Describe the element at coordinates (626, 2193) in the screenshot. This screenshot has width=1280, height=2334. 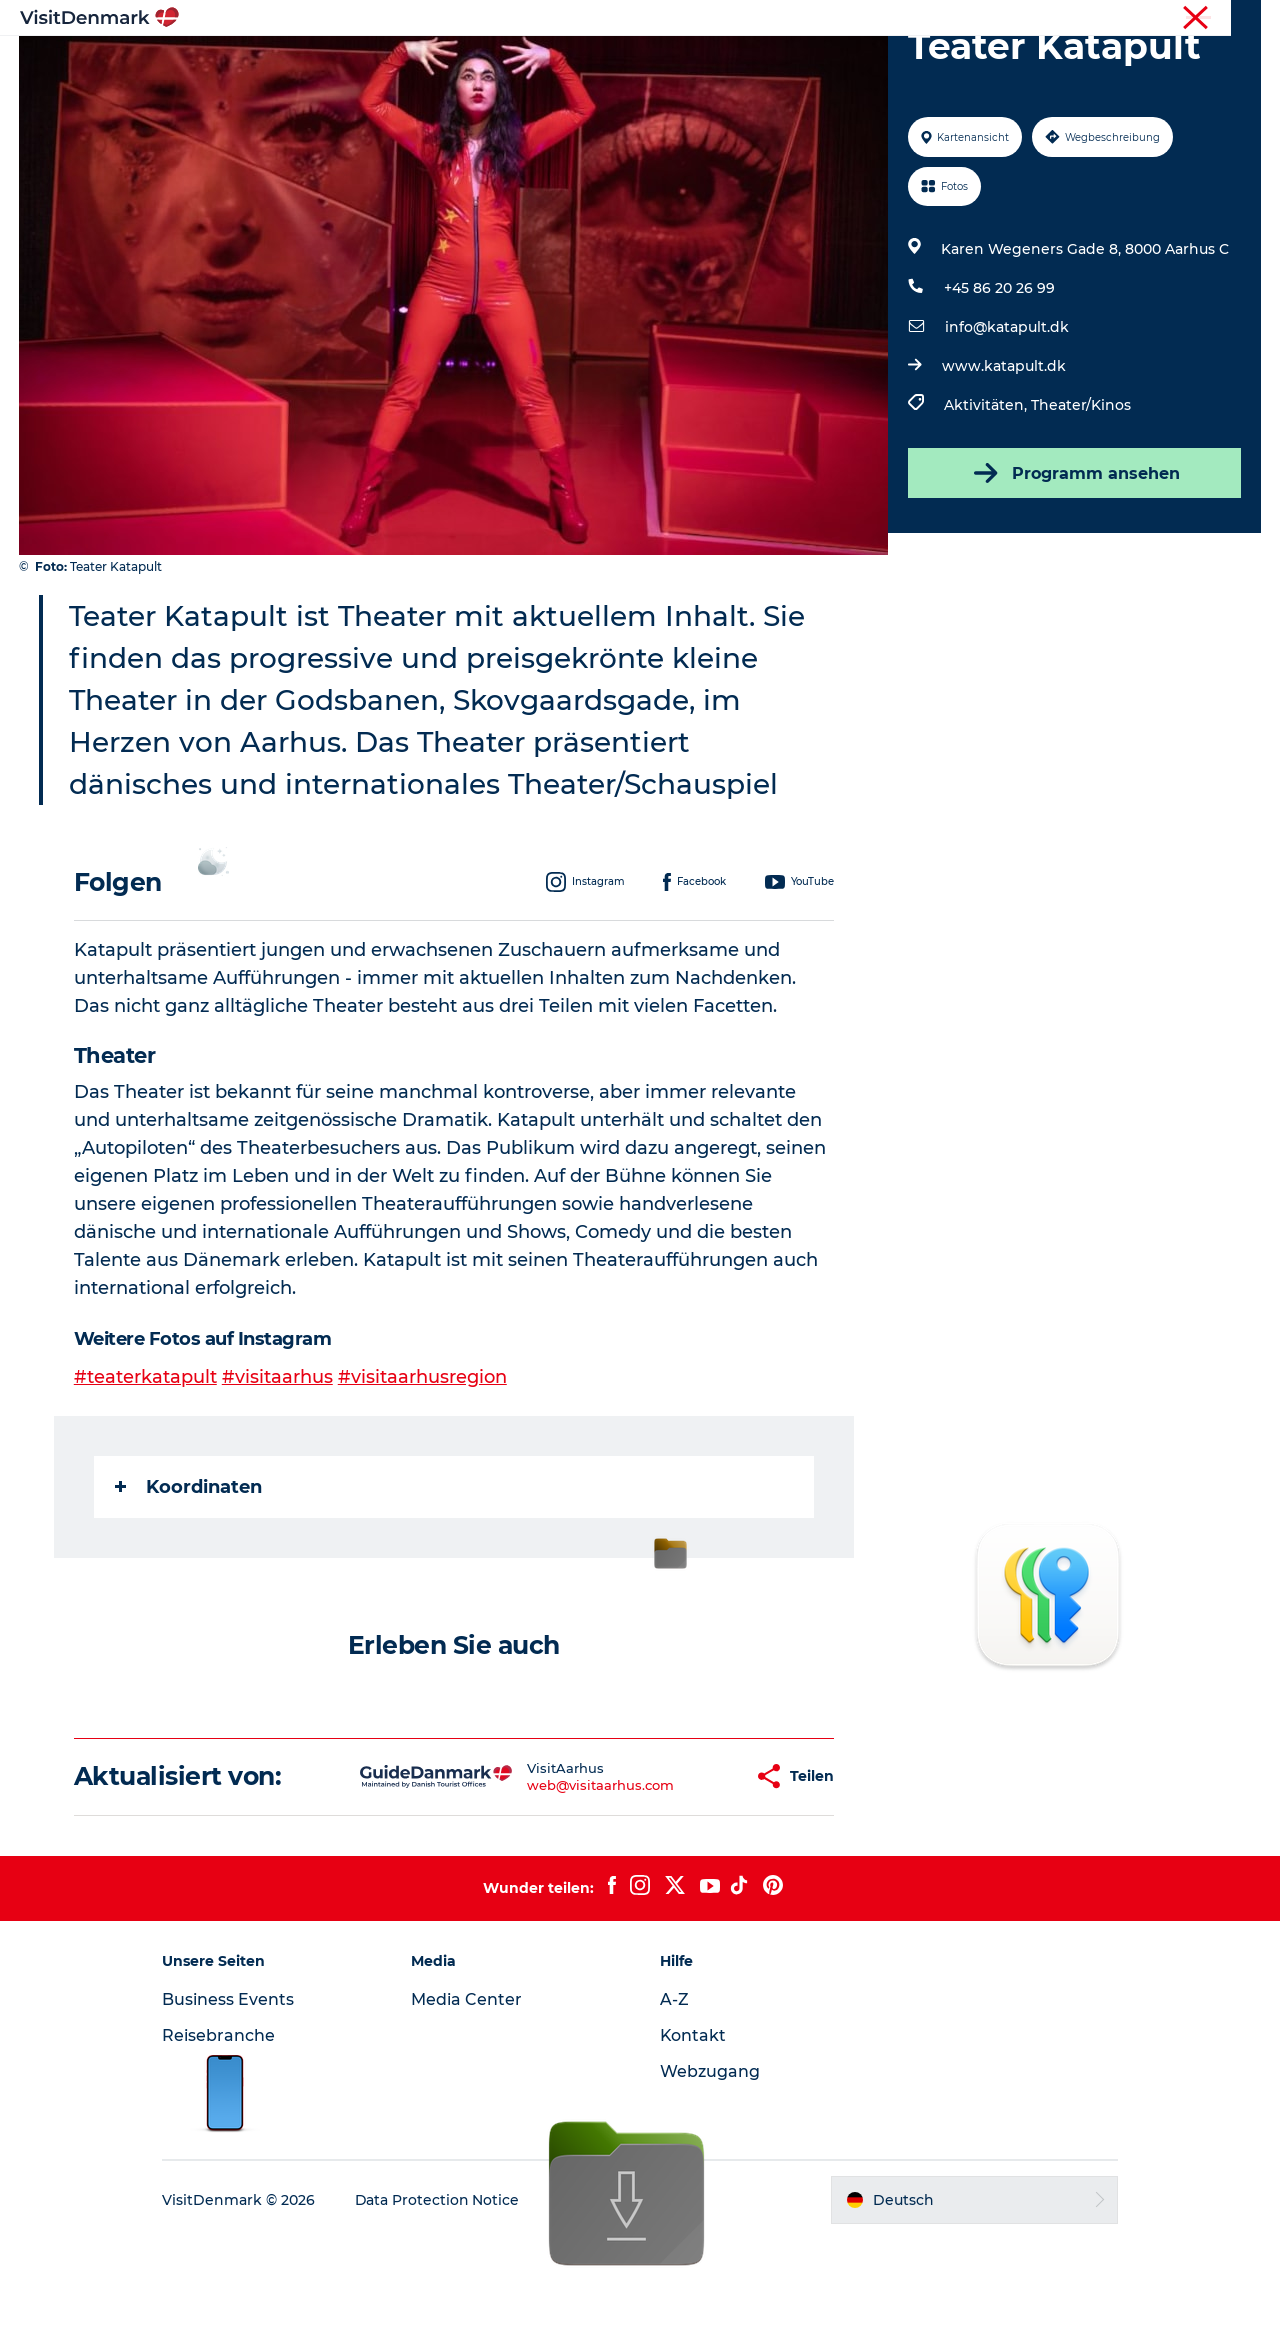
I see `open your downloads folder` at that location.